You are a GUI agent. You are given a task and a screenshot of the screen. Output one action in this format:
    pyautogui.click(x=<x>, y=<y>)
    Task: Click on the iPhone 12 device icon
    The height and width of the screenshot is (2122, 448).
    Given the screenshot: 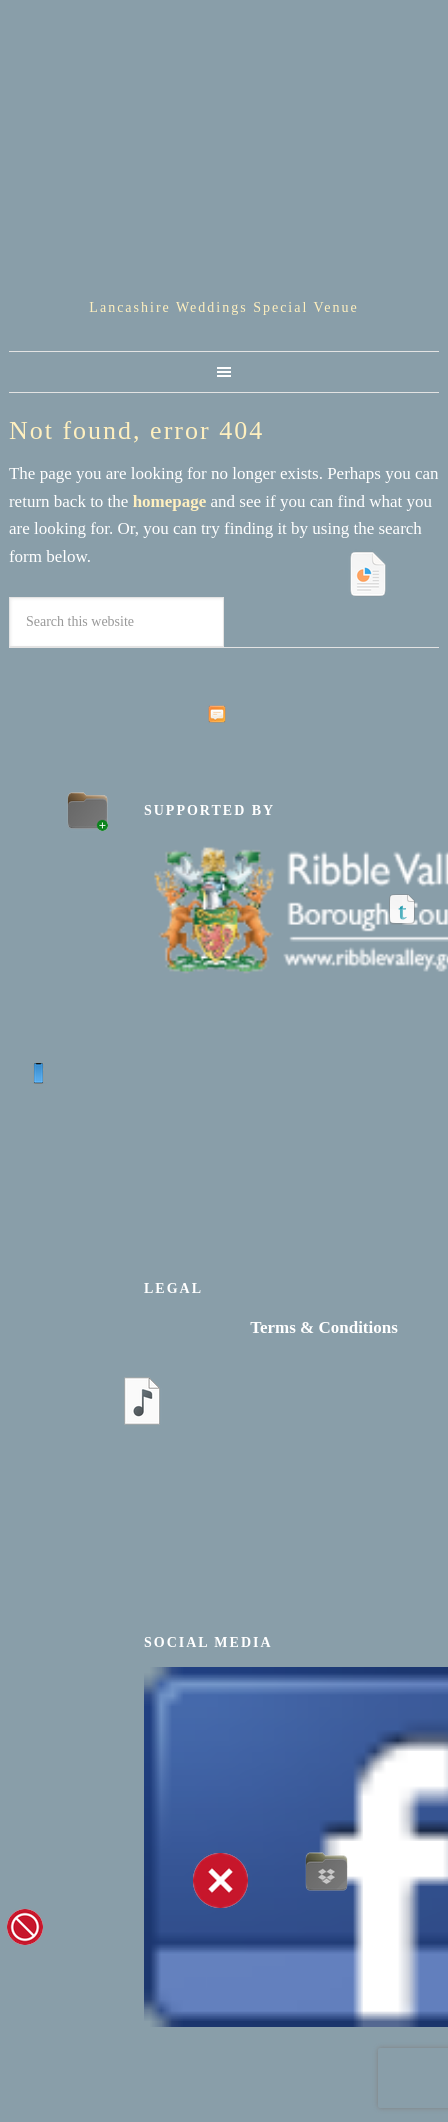 What is the action you would take?
    pyautogui.click(x=38, y=1073)
    